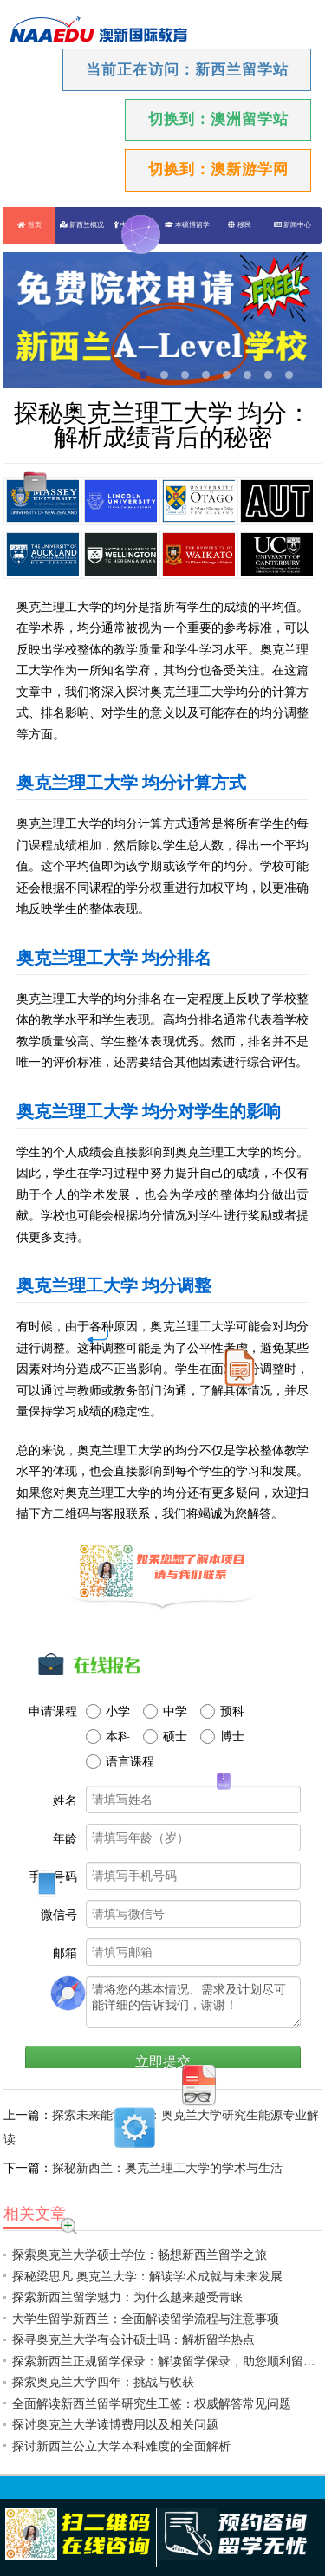 The image size is (325, 2576). I want to click on open a presentation template file, so click(239, 1367).